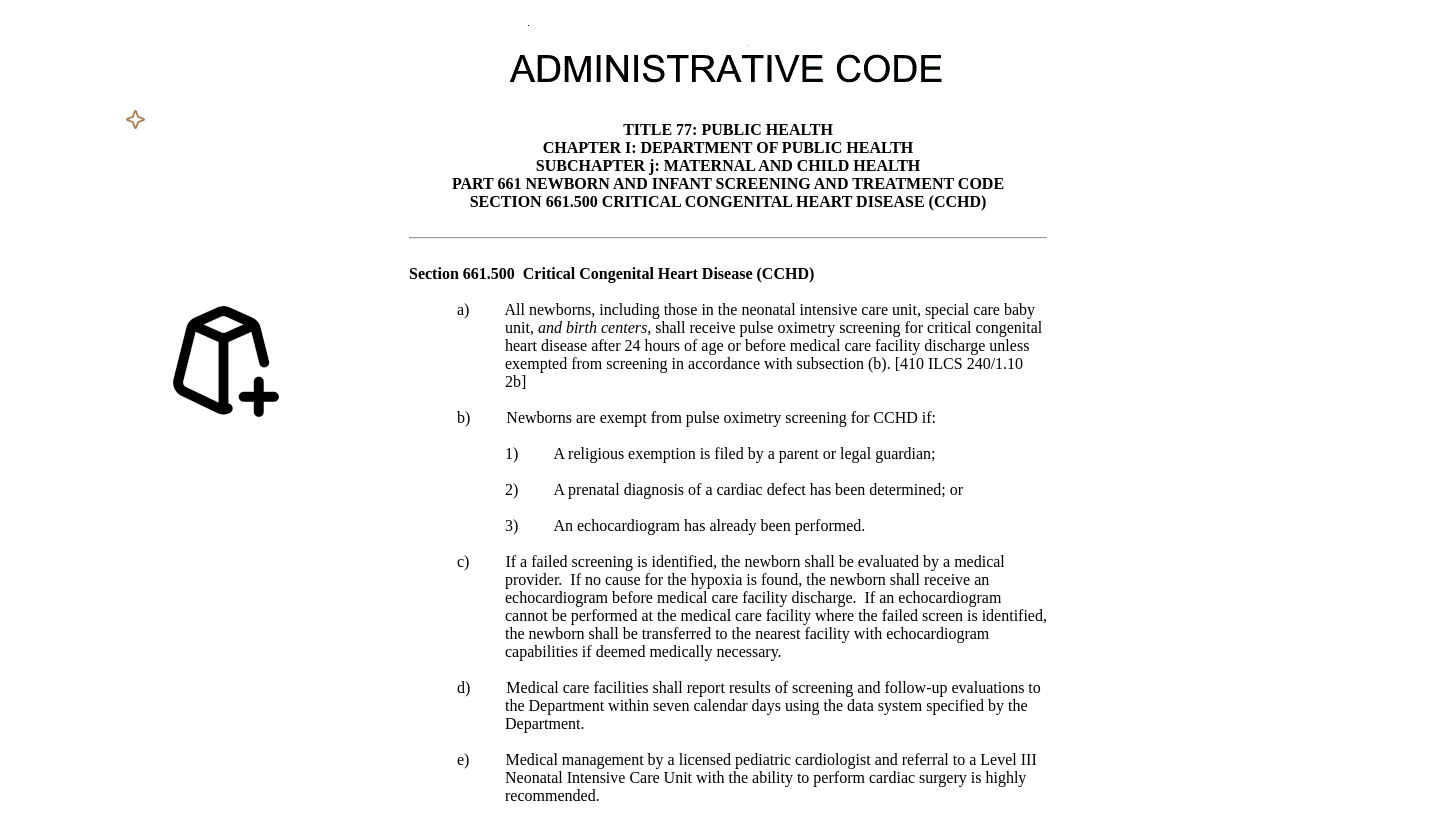  I want to click on add a new 3D object or model, so click(223, 361).